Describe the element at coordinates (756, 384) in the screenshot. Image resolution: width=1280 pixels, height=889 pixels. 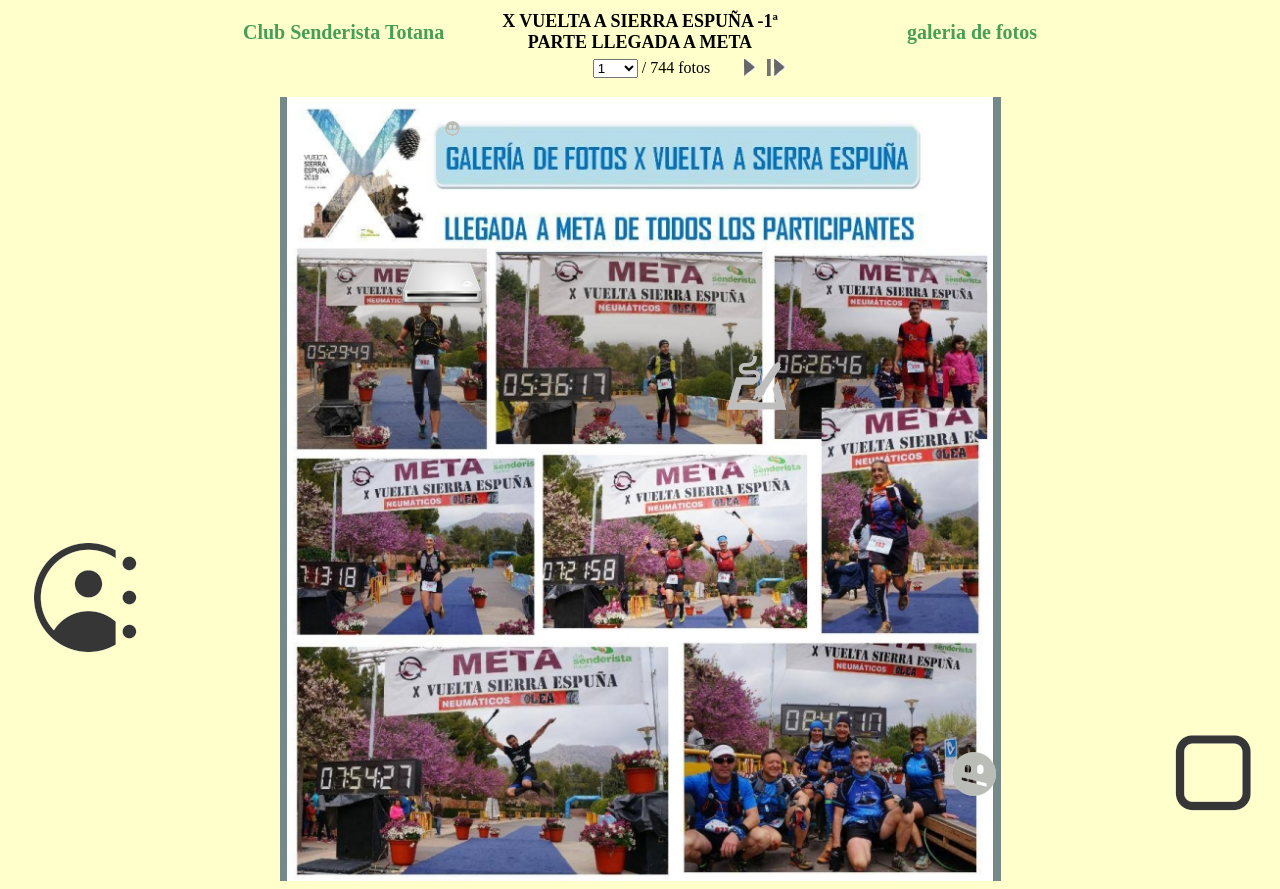
I see `connect a drawing tablet or stylus input device` at that location.